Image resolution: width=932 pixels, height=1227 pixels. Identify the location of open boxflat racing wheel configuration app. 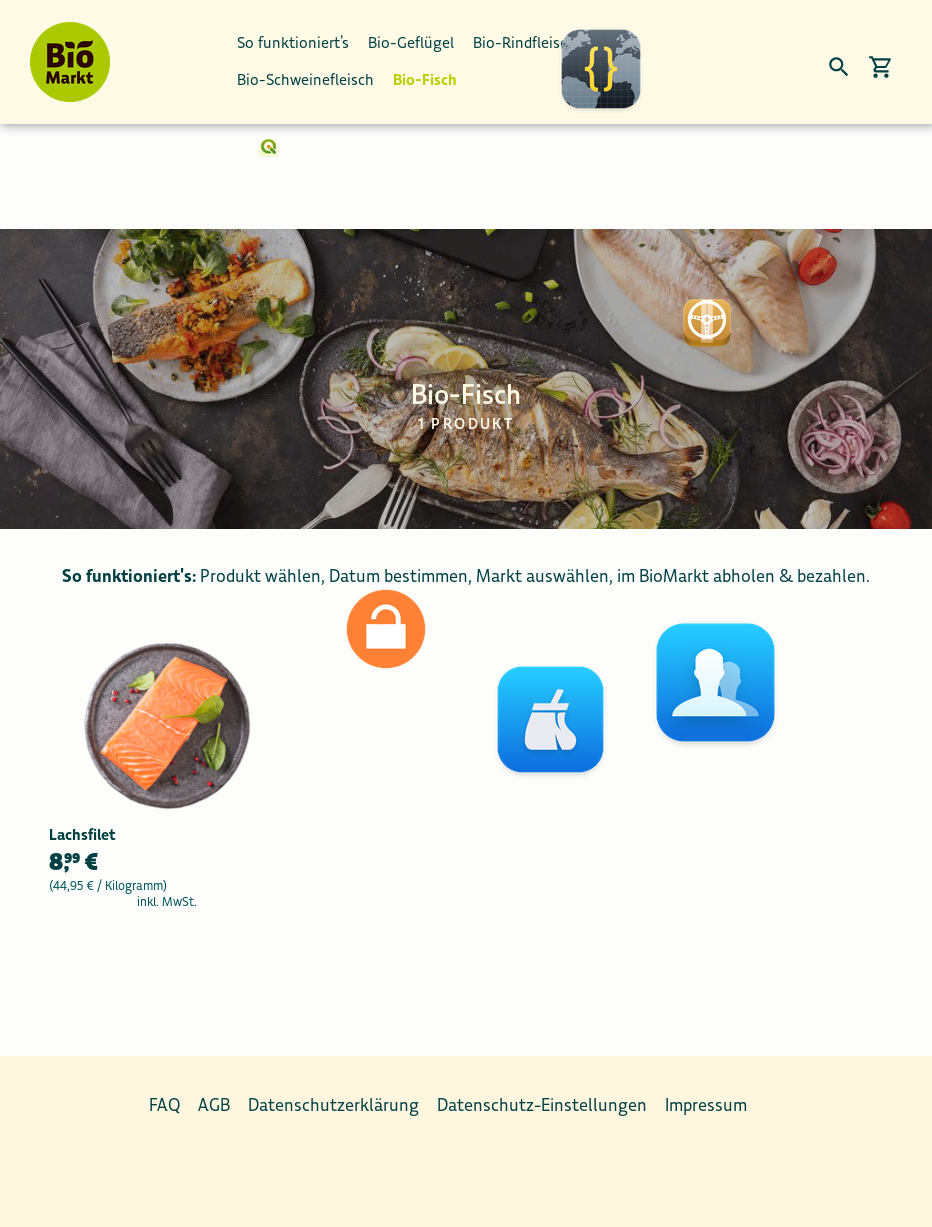
(707, 323).